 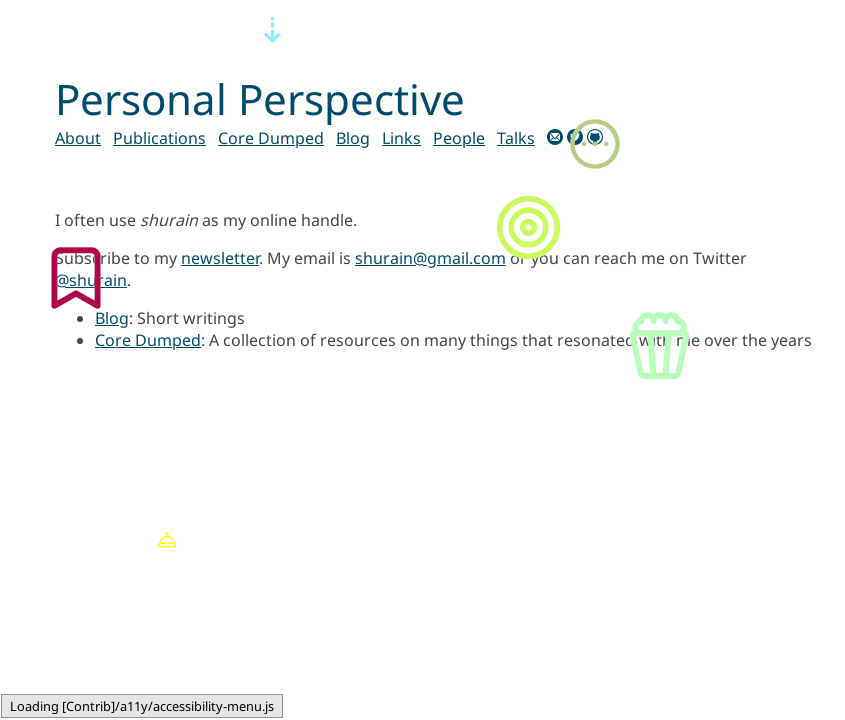 What do you see at coordinates (595, 144) in the screenshot?
I see `view more options` at bounding box center [595, 144].